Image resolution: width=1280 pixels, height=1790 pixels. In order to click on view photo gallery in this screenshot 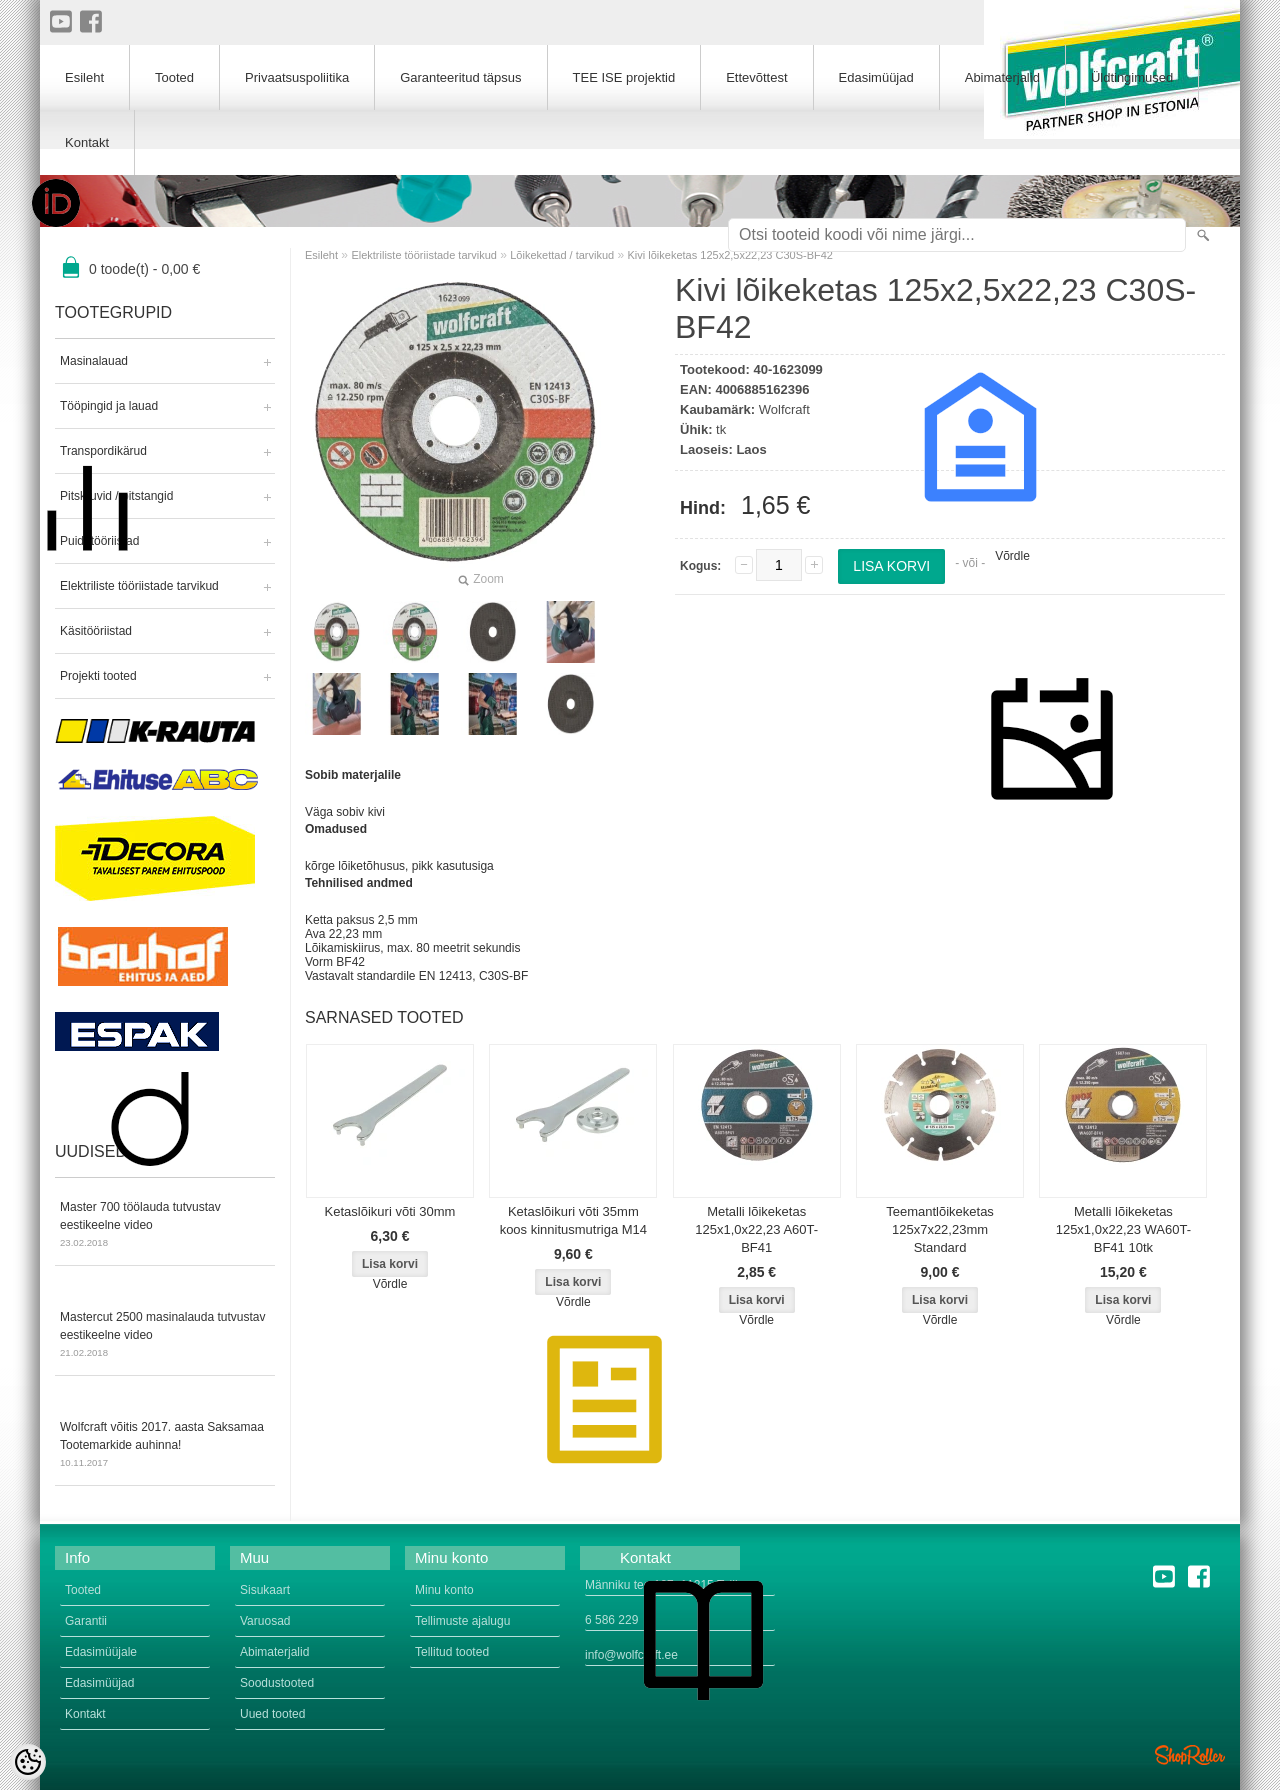, I will do `click(1052, 745)`.